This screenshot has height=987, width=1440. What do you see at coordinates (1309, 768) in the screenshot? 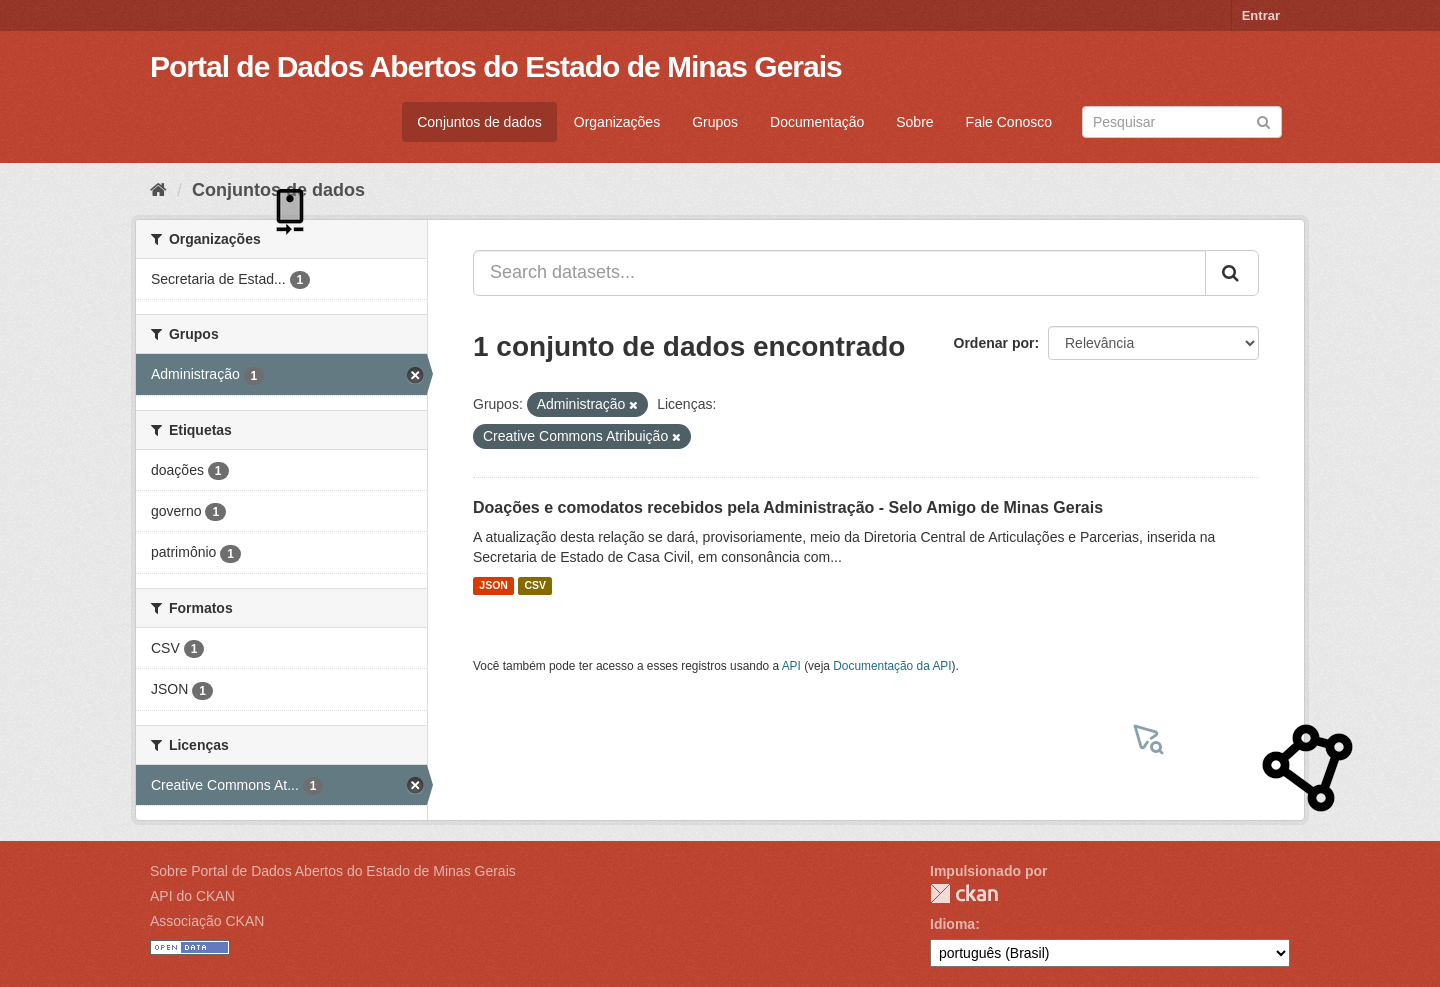
I see `access polygon or shape drawing tool` at bounding box center [1309, 768].